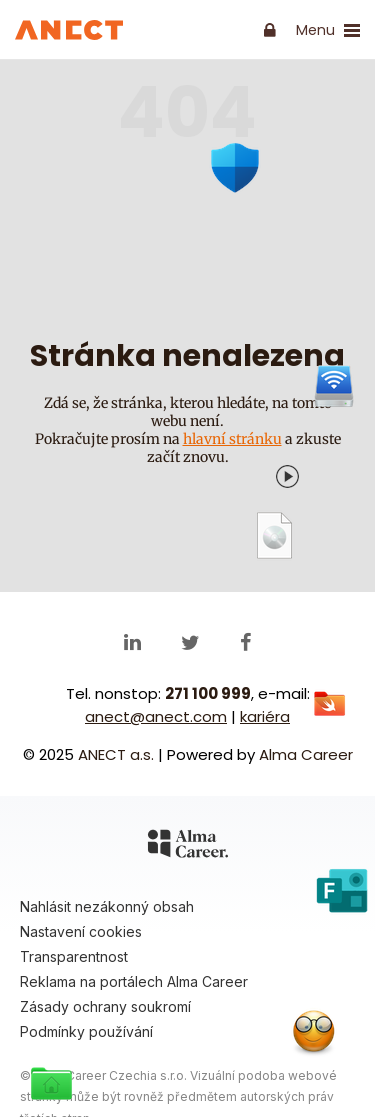 The height and width of the screenshot is (1117, 375). Describe the element at coordinates (274, 535) in the screenshot. I see `open a disc image file` at that location.